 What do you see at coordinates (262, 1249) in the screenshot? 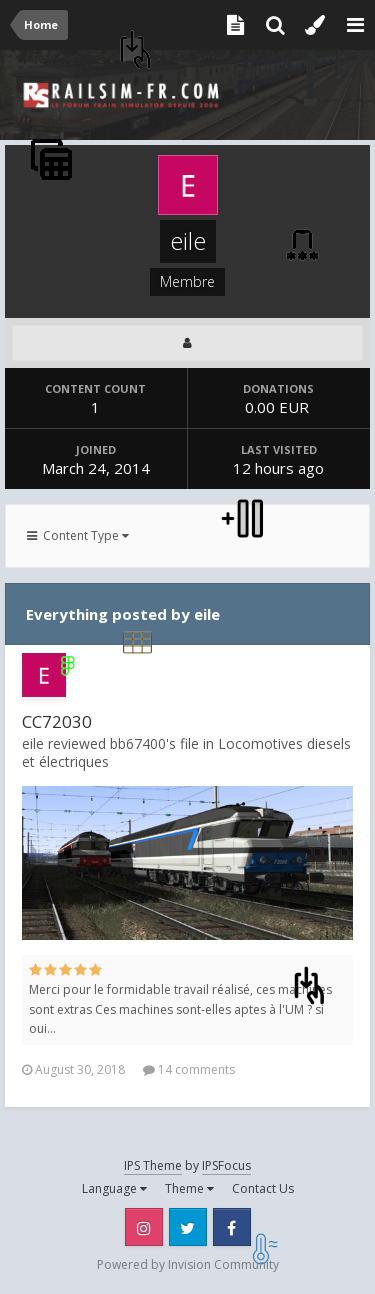
I see `indicates high temperature or heat warning` at bounding box center [262, 1249].